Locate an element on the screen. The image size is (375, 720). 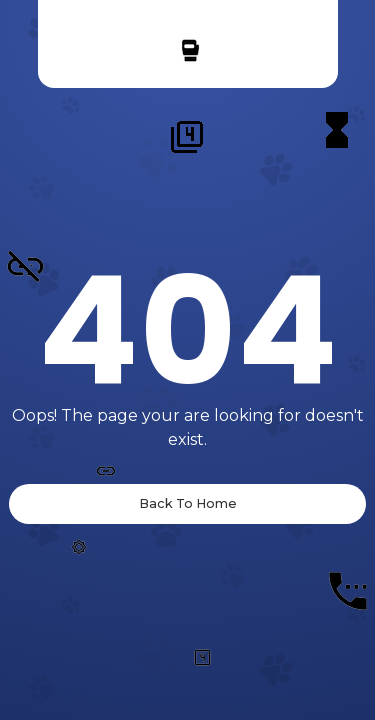
select filter option 4 is located at coordinates (187, 137).